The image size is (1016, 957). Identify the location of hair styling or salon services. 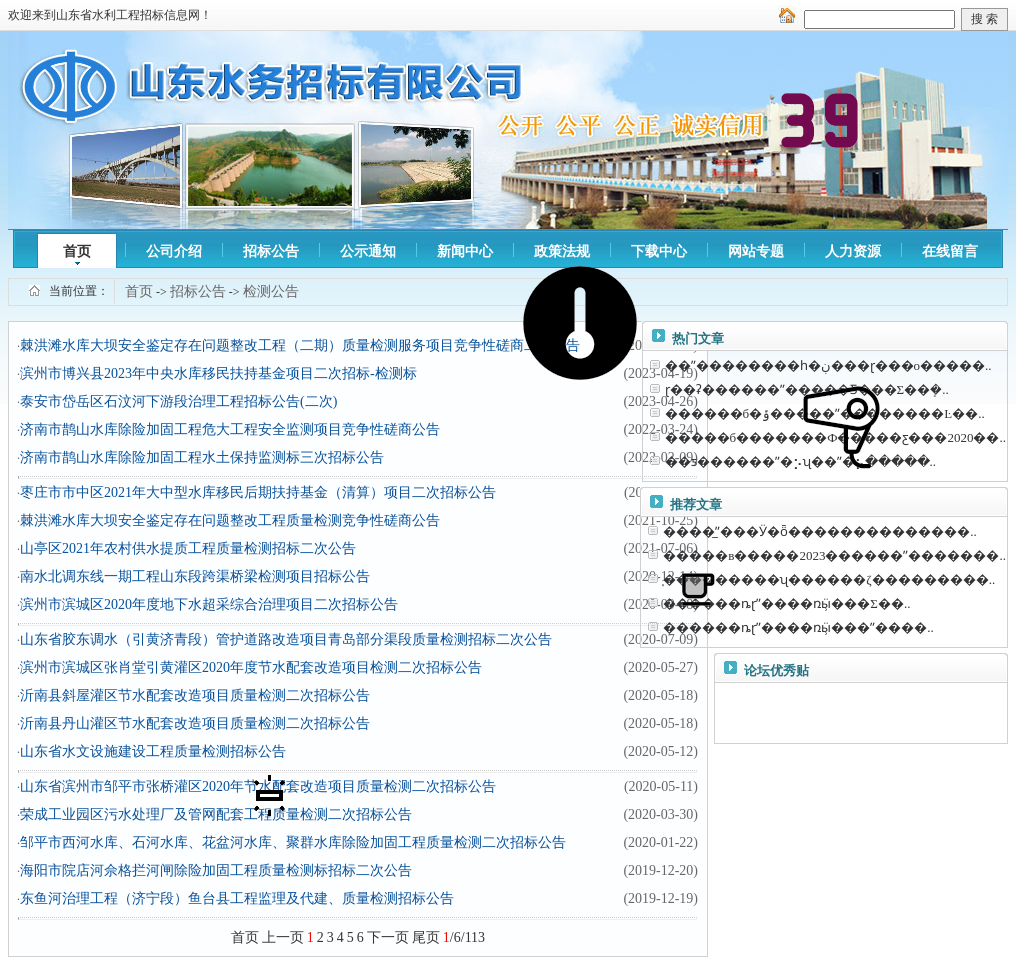
(843, 423).